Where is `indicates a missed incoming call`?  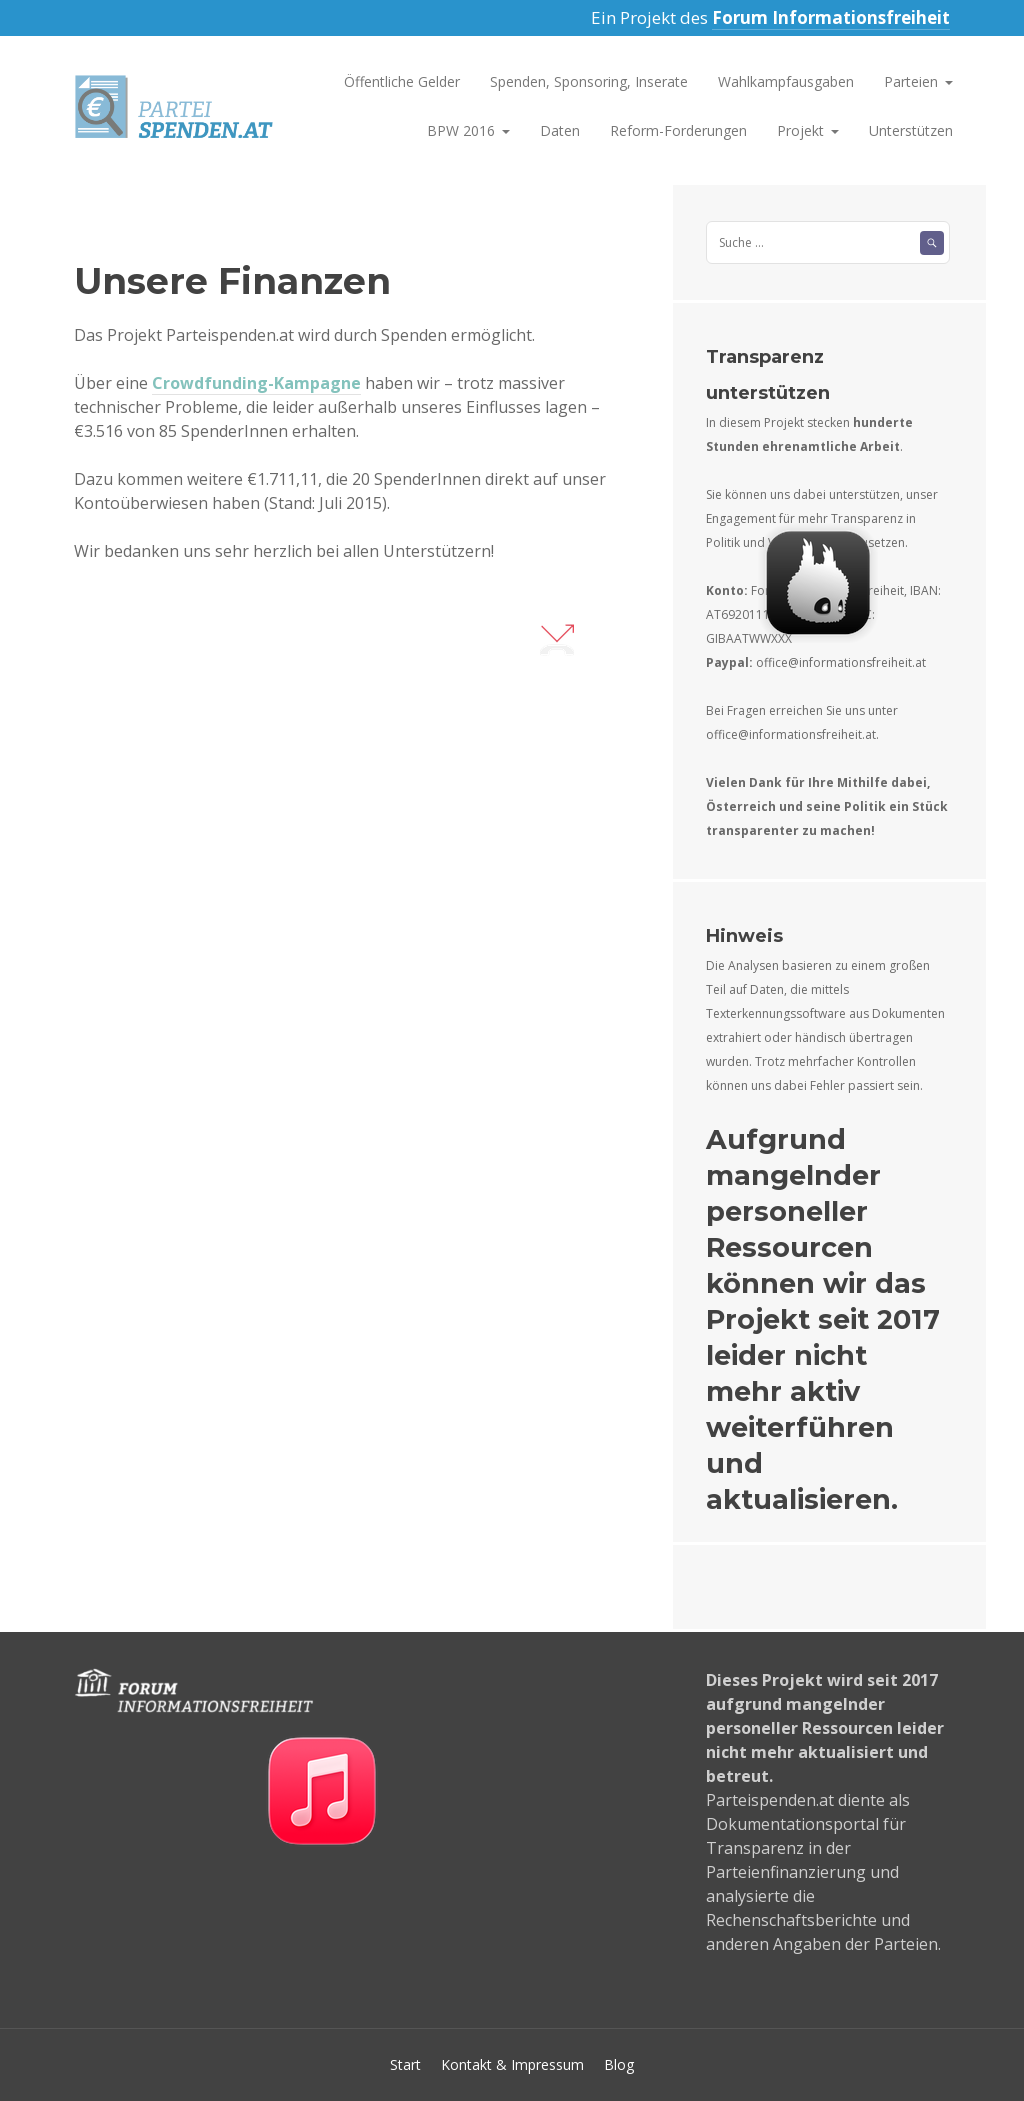 indicates a missed incoming call is located at coordinates (557, 640).